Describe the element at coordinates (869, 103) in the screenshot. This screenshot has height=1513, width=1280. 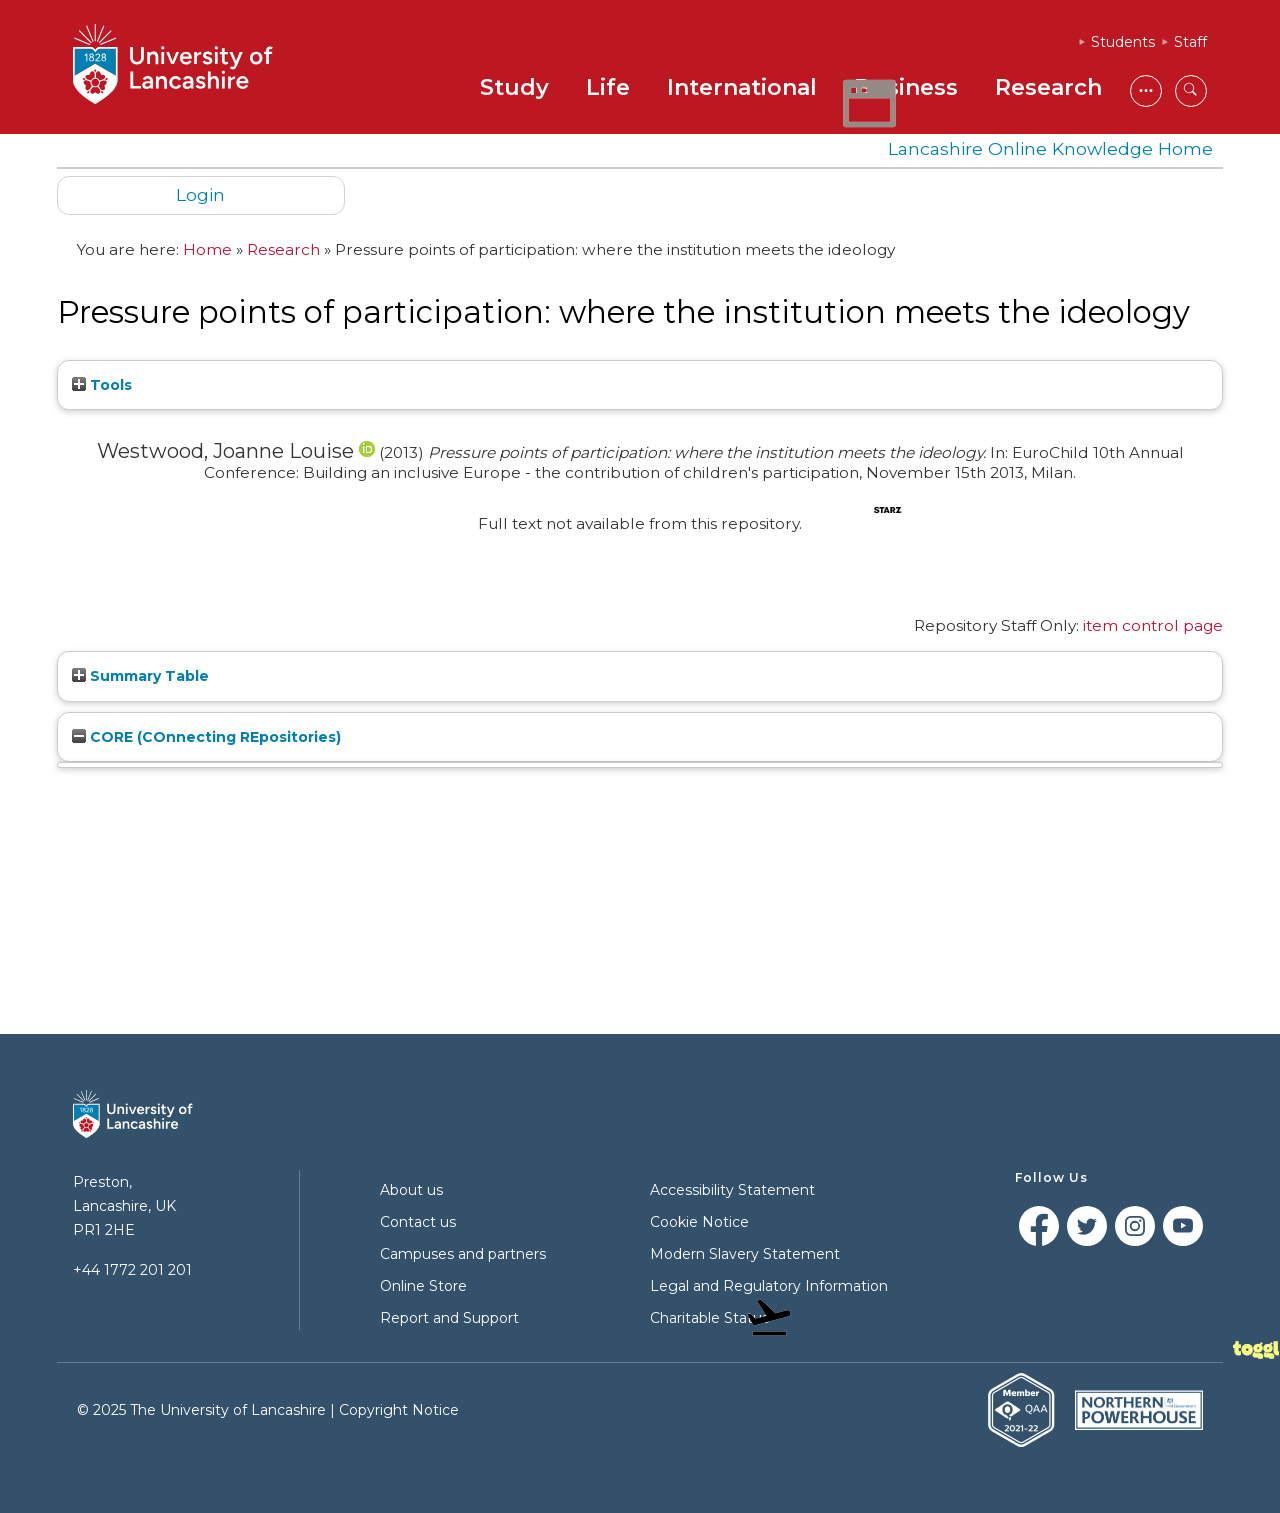
I see `open a new window` at that location.